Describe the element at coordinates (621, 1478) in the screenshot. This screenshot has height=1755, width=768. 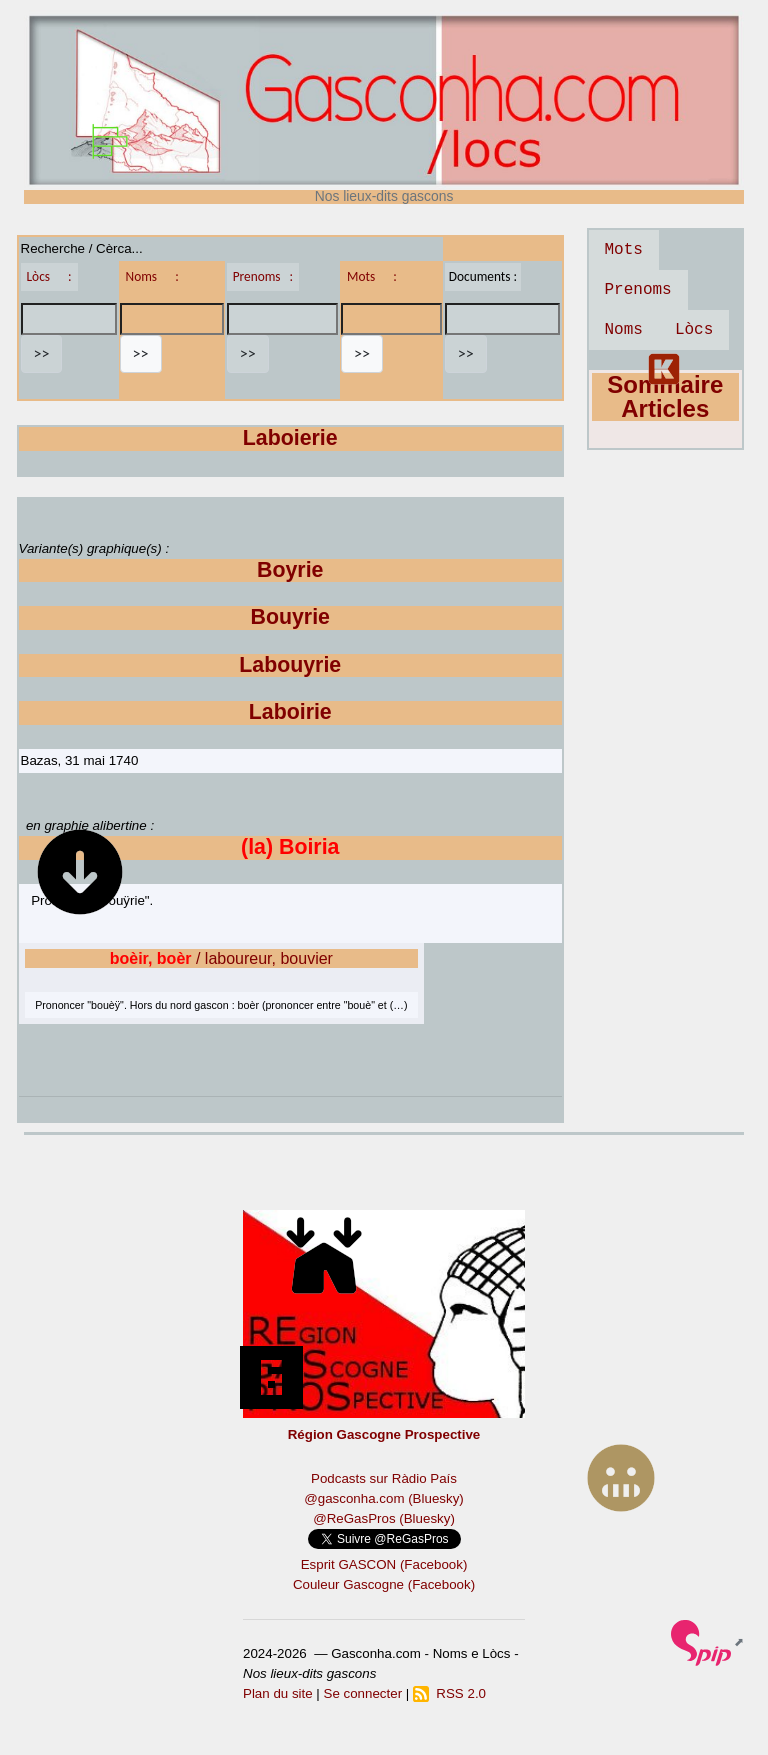
I see `indicates an awkward or uncomfortable situation` at that location.